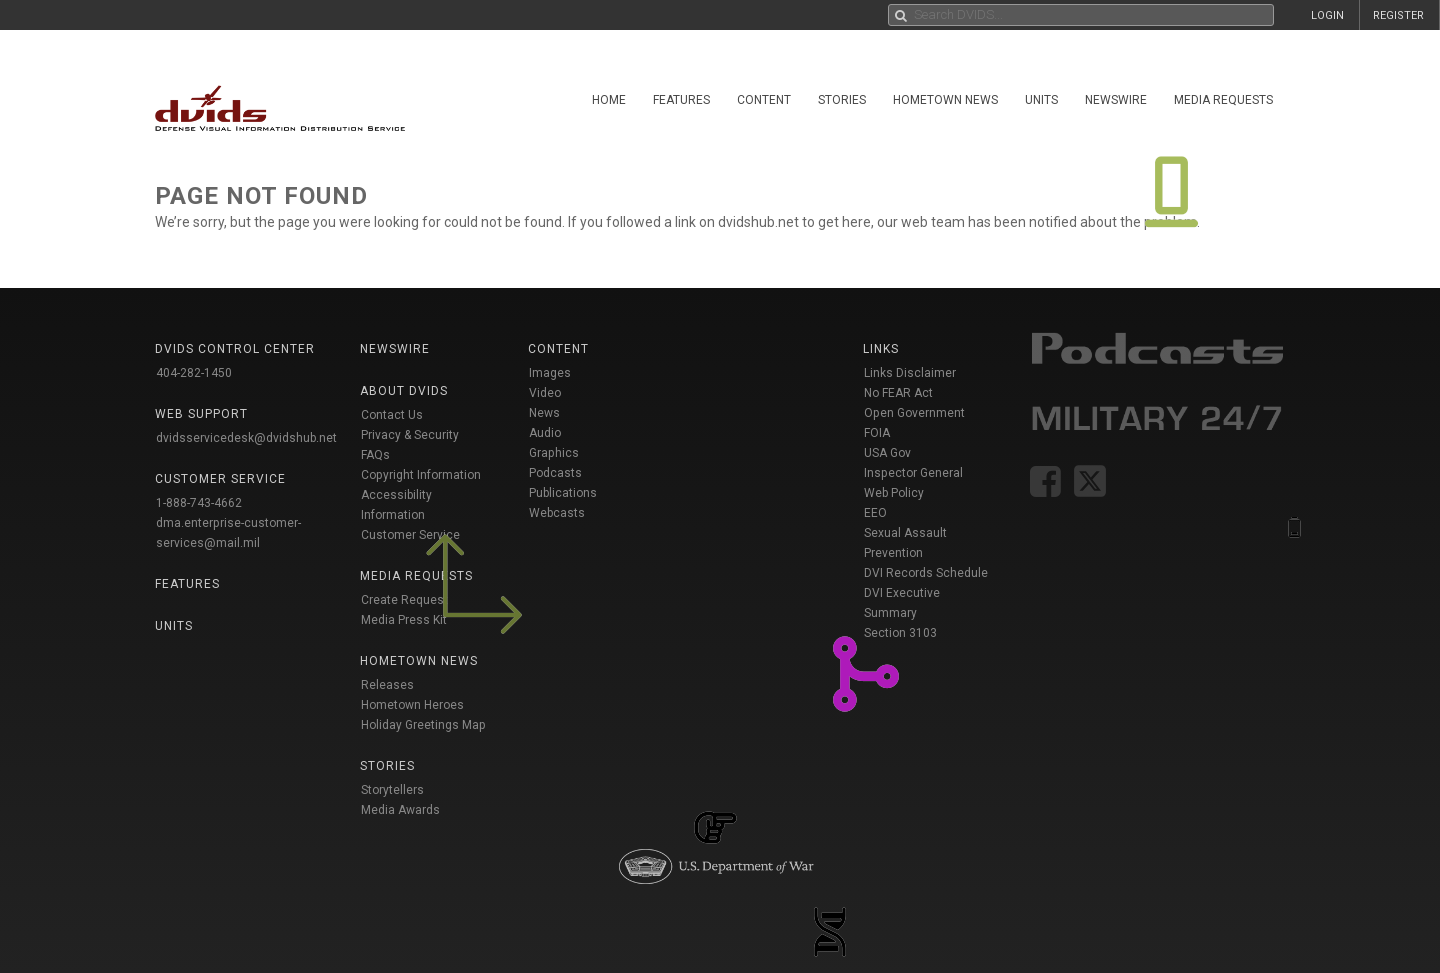  Describe the element at coordinates (1171, 190) in the screenshot. I see `align object to bottom edge` at that location.